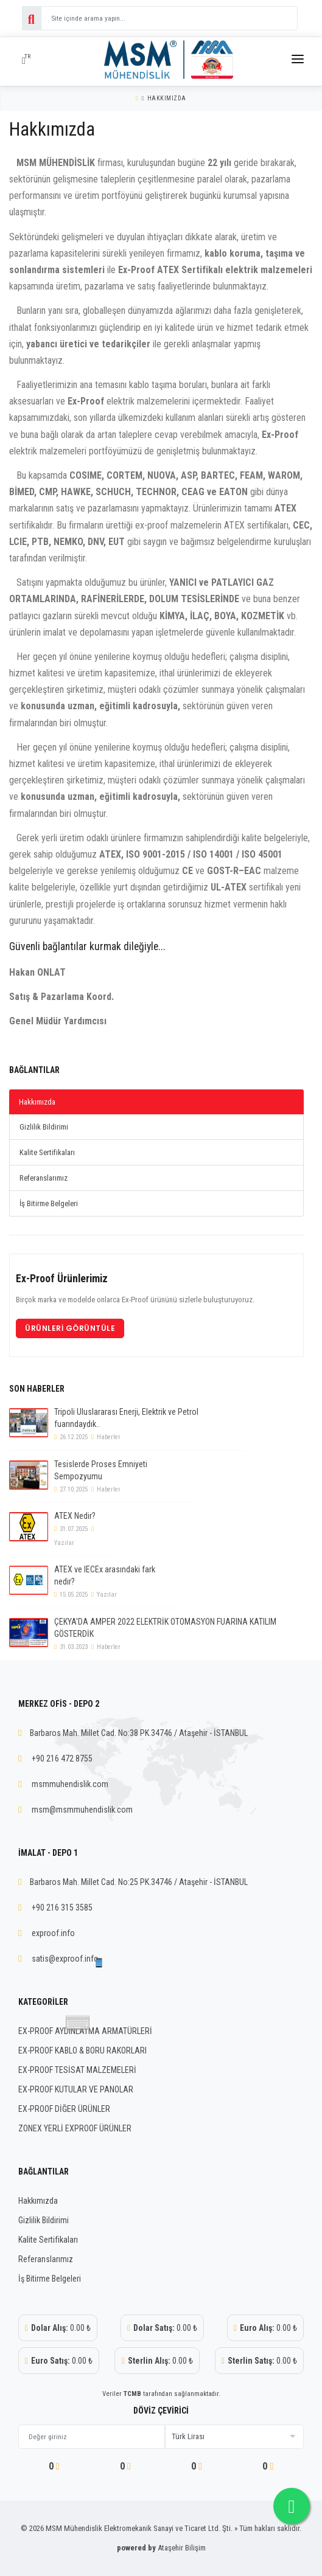  I want to click on bluetooth keyboard connected, so click(77, 2019).